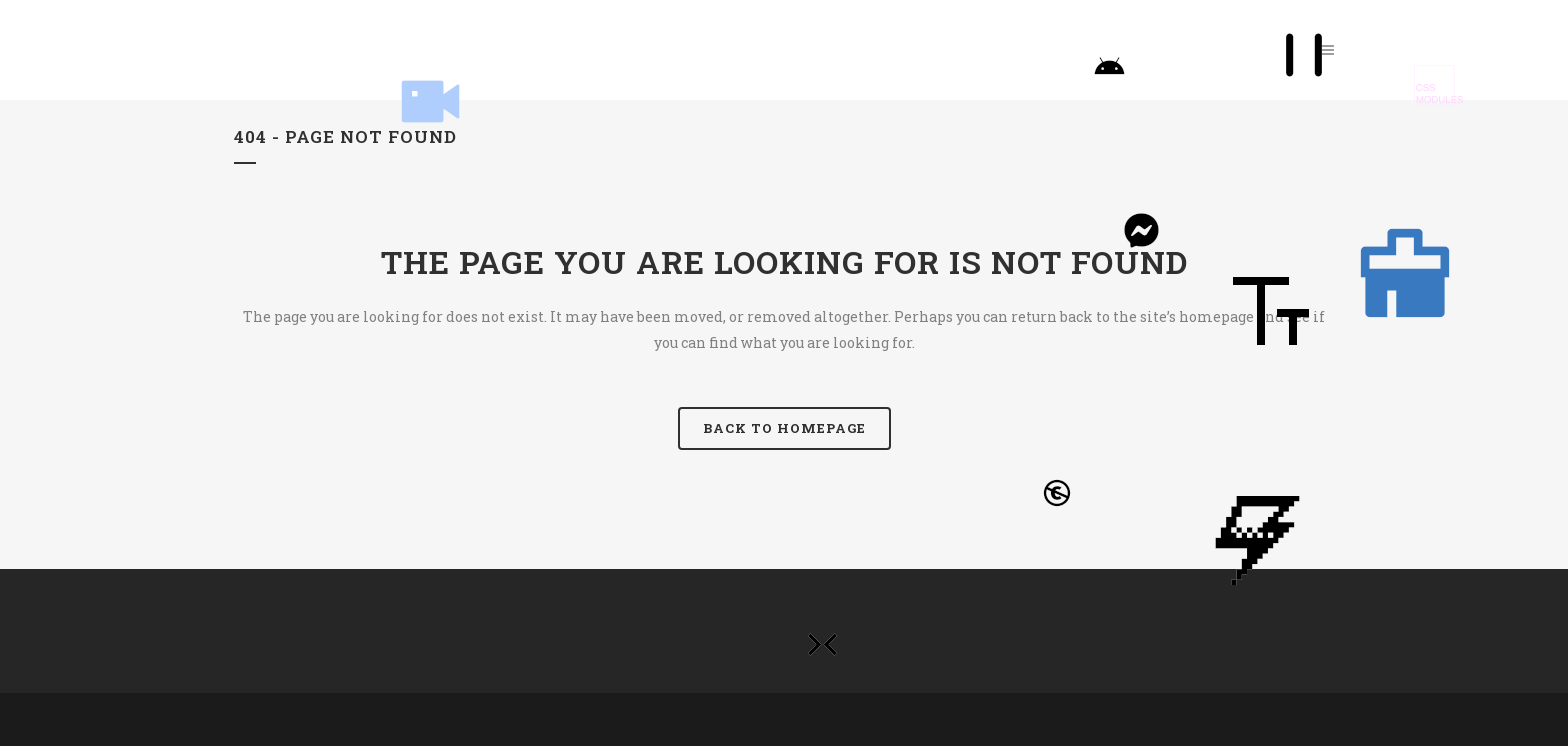 The image size is (1568, 746). What do you see at coordinates (1304, 55) in the screenshot?
I see `pause media playback` at bounding box center [1304, 55].